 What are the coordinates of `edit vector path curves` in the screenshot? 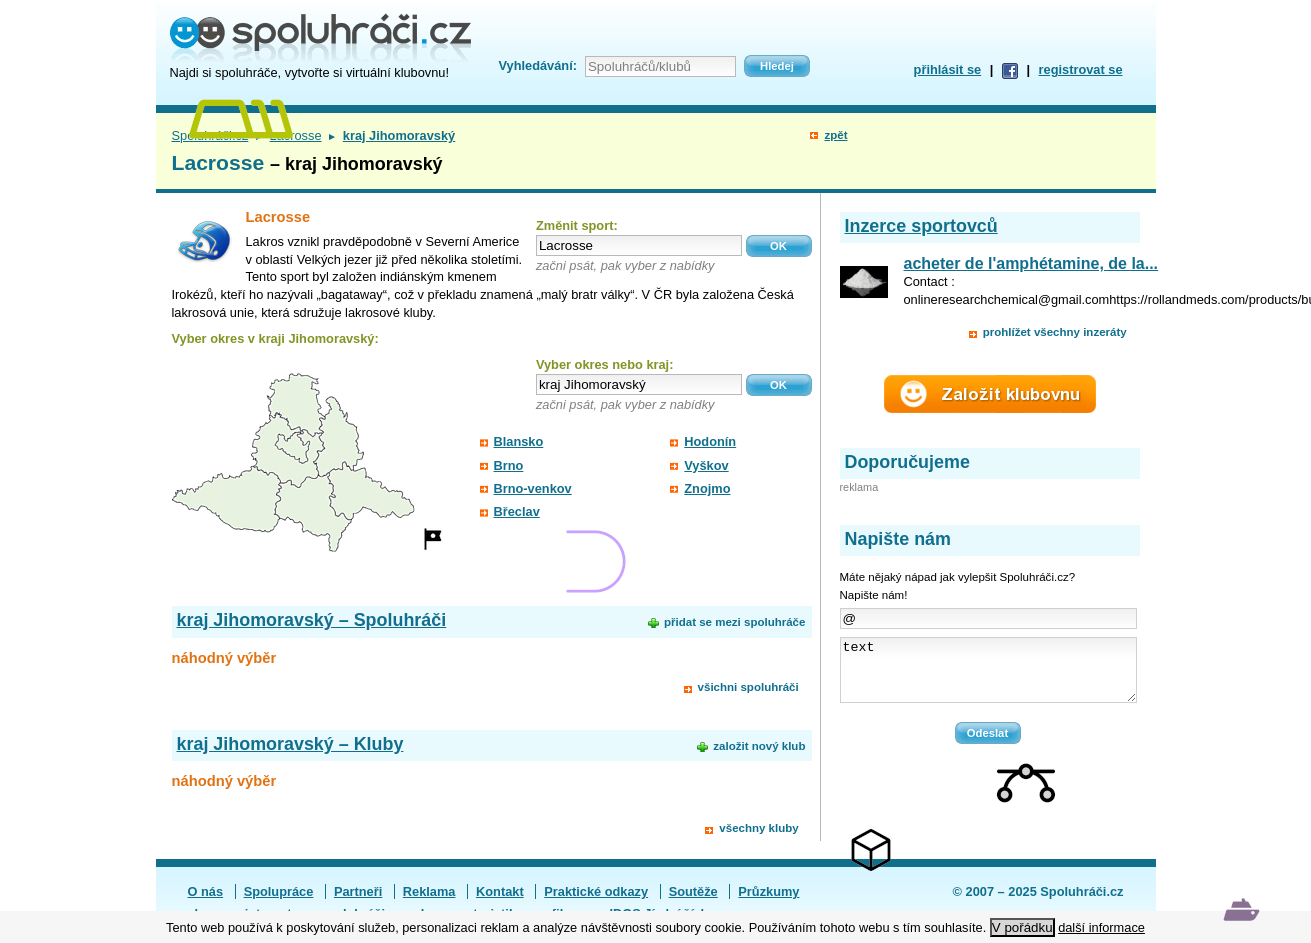 It's located at (1026, 783).